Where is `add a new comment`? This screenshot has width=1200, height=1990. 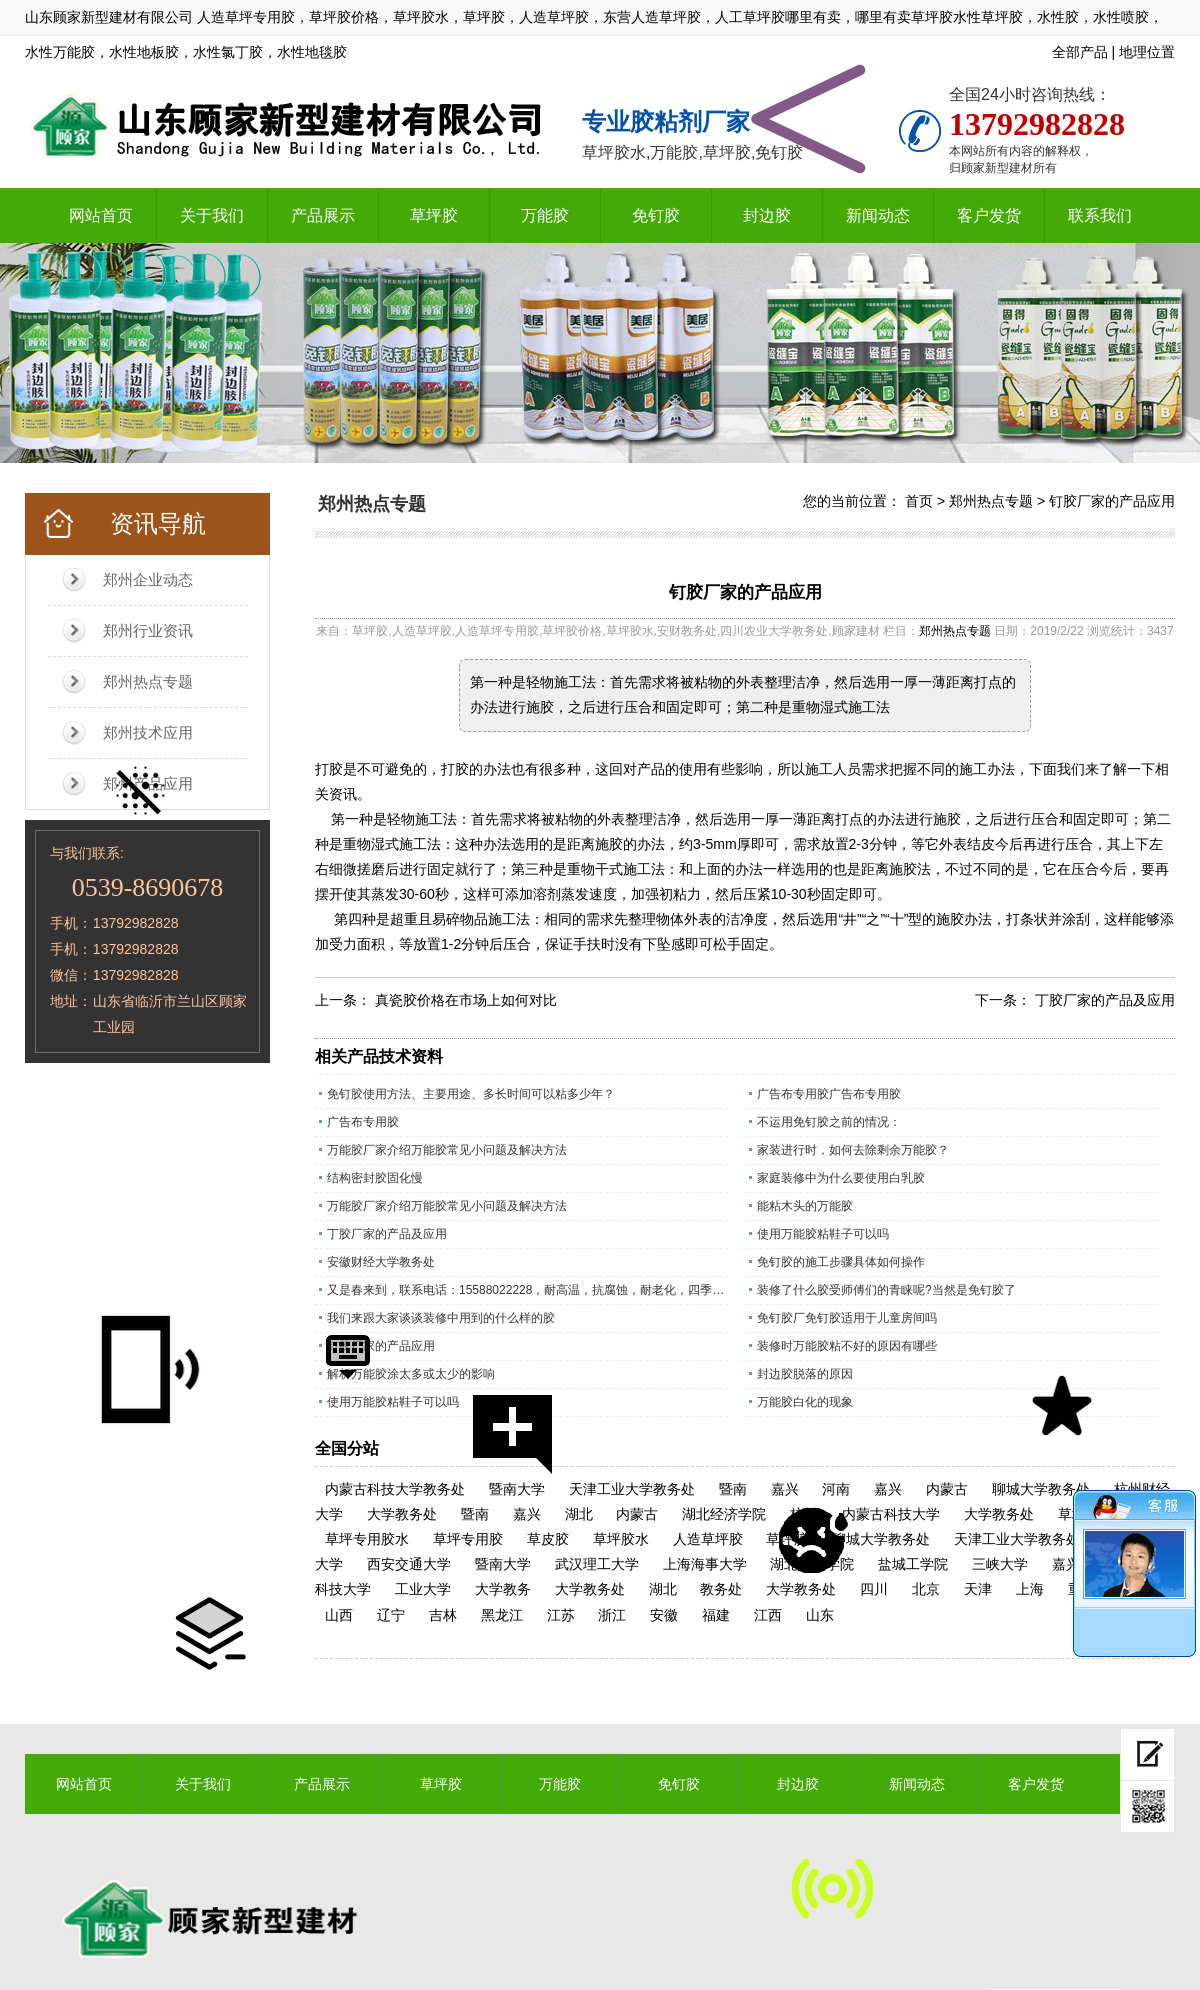 add a new comment is located at coordinates (512, 1434).